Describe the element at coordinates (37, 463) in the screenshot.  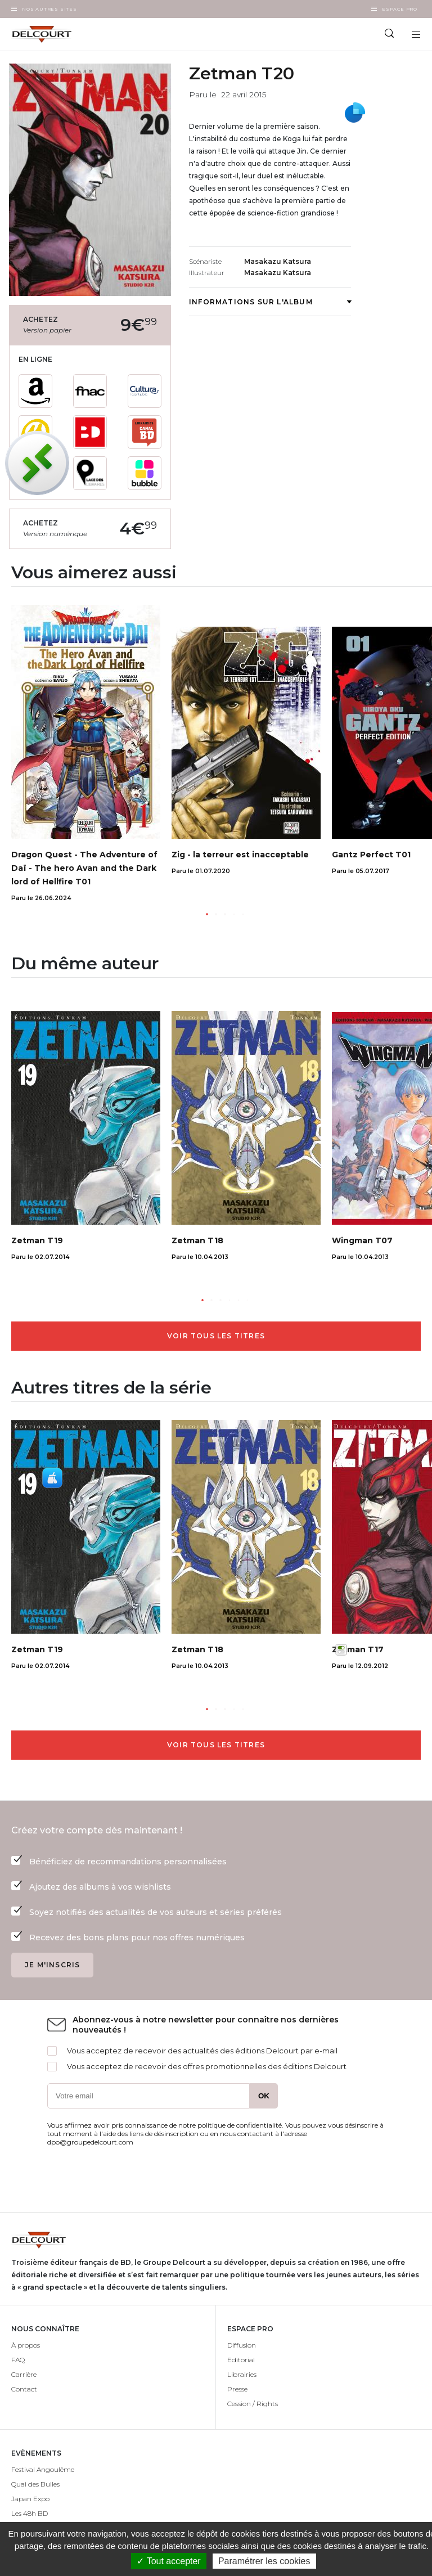
I see `indicates file or folder is syncing` at that location.